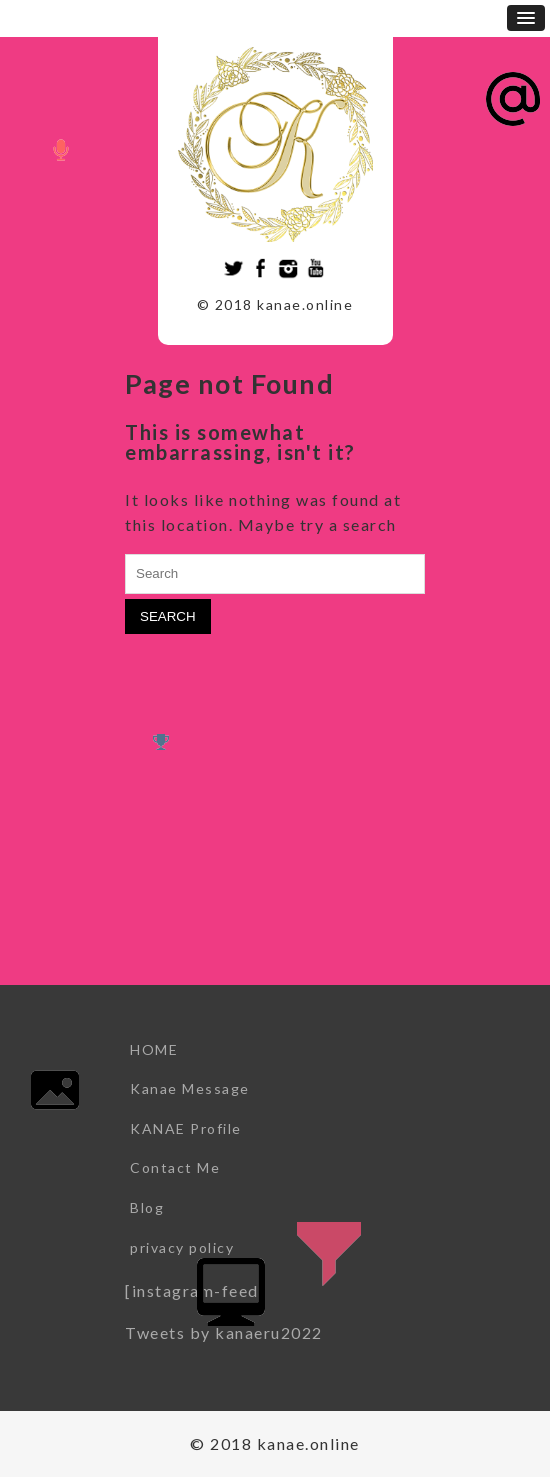 This screenshot has width=550, height=1477. What do you see at coordinates (161, 742) in the screenshot?
I see `view achievements or awards` at bounding box center [161, 742].